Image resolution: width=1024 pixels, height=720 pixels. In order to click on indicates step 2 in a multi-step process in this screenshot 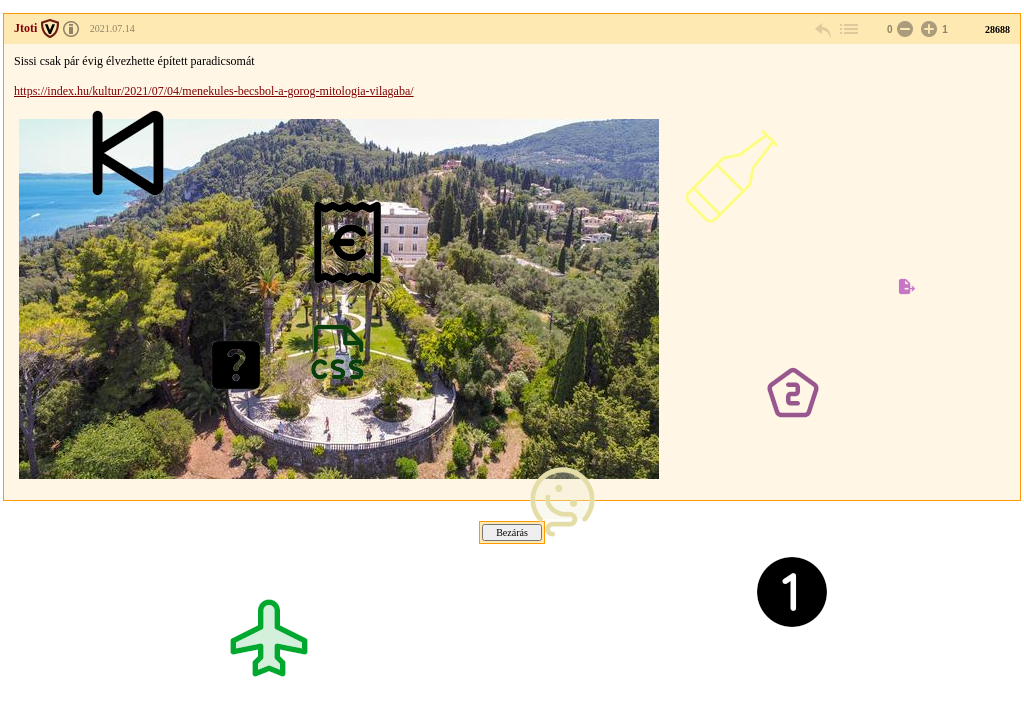, I will do `click(793, 394)`.